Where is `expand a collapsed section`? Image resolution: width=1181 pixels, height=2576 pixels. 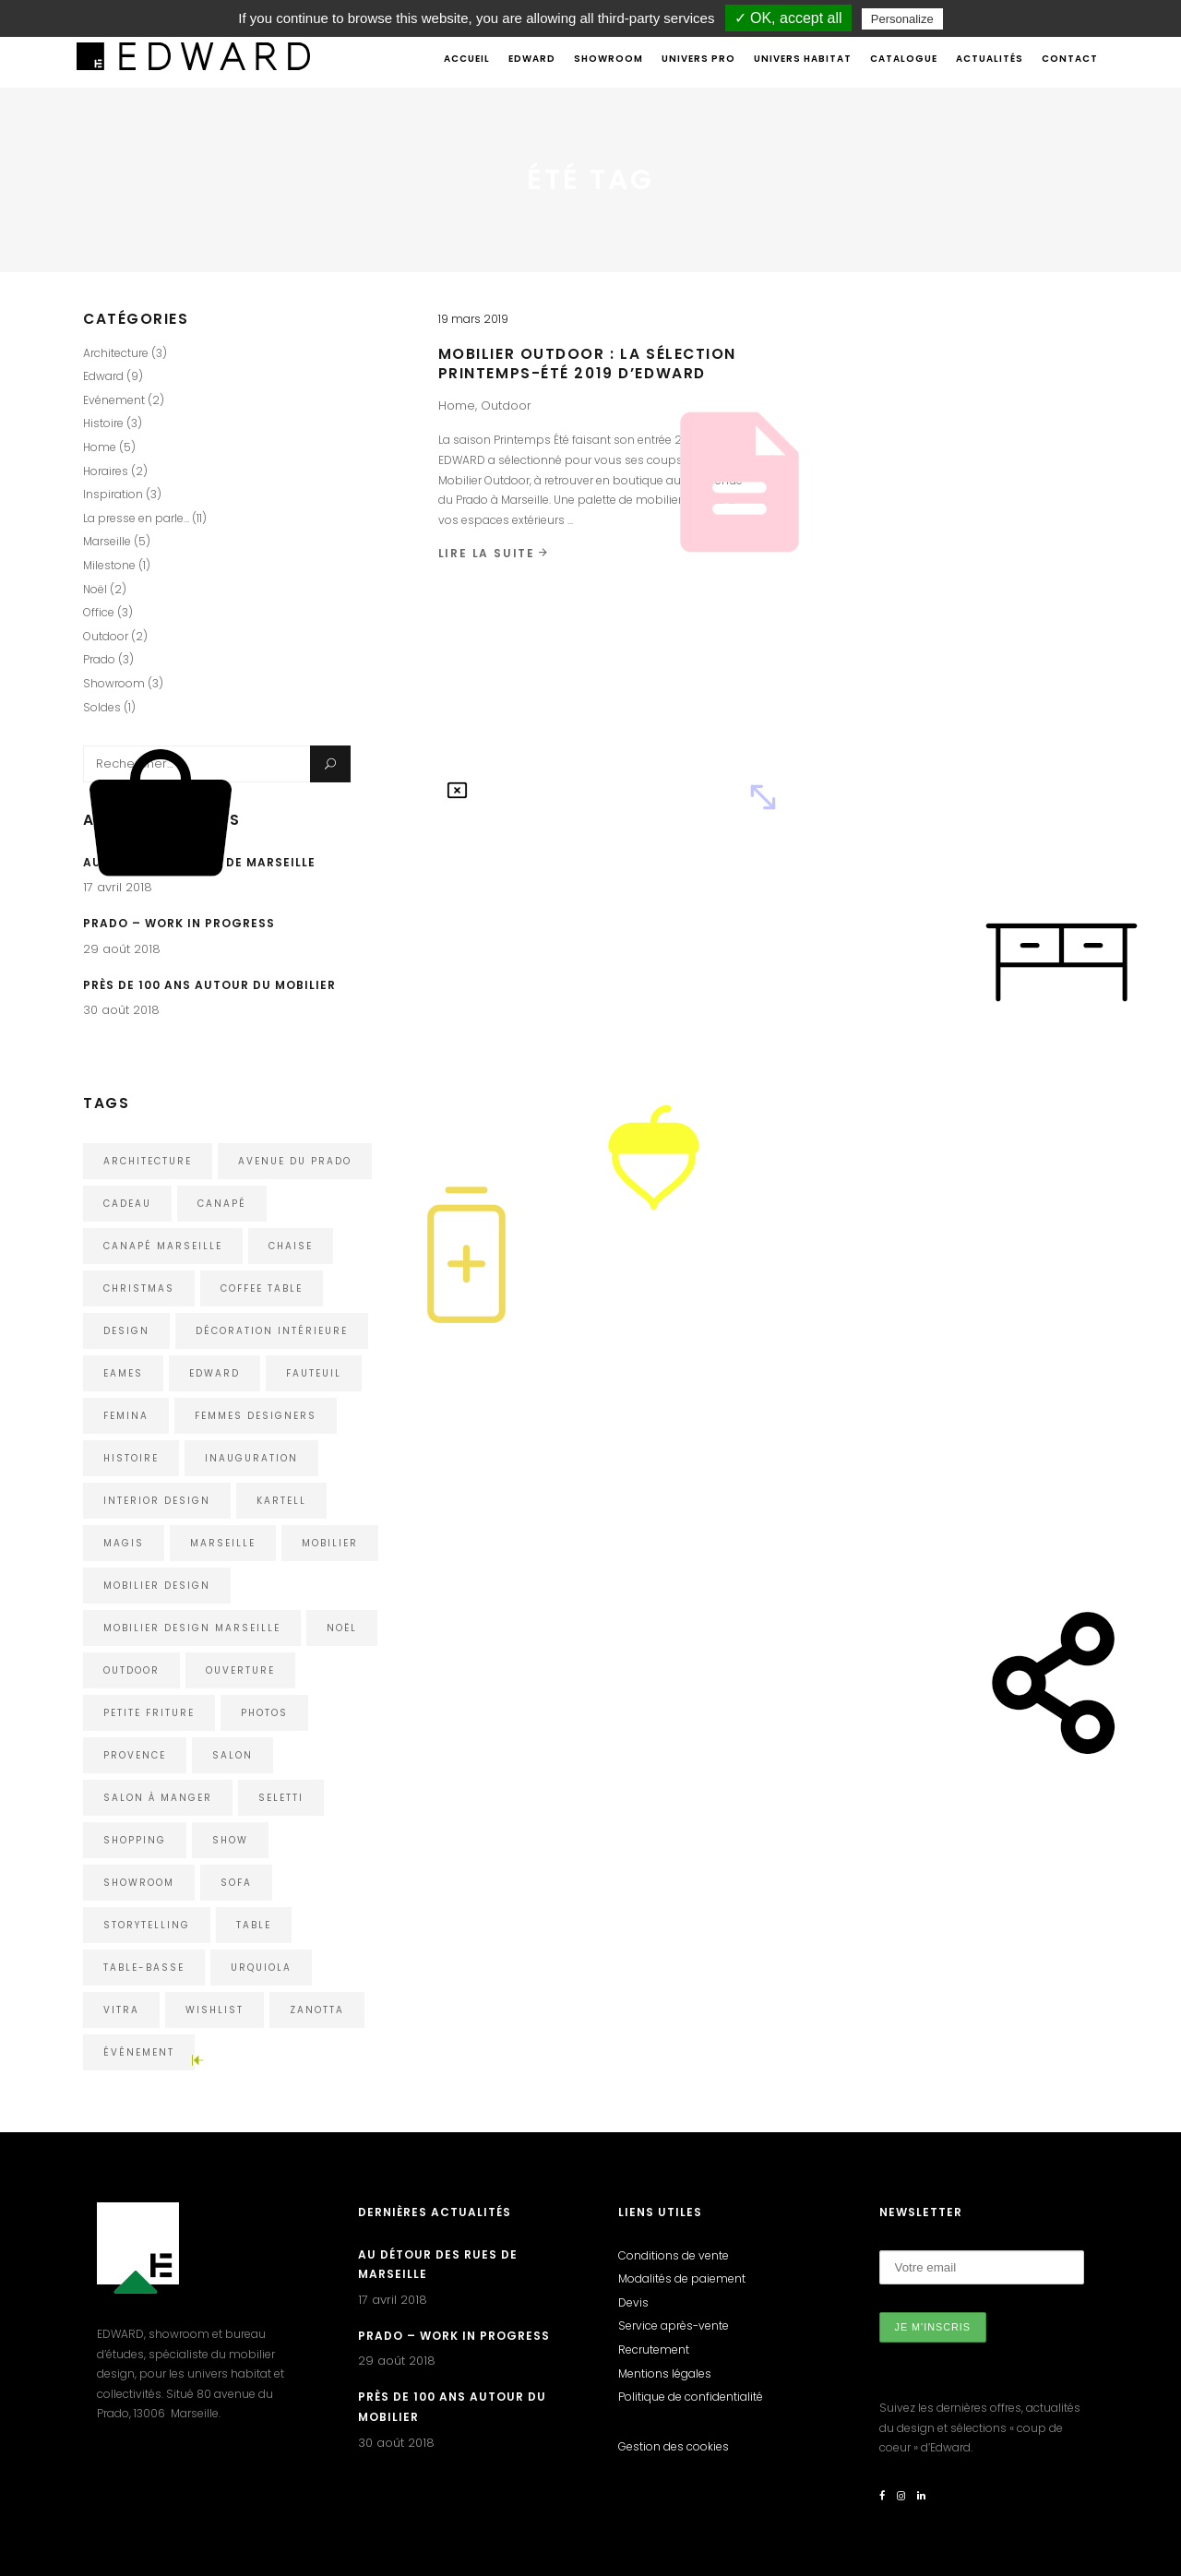
expand a collapsed section is located at coordinates (136, 2282).